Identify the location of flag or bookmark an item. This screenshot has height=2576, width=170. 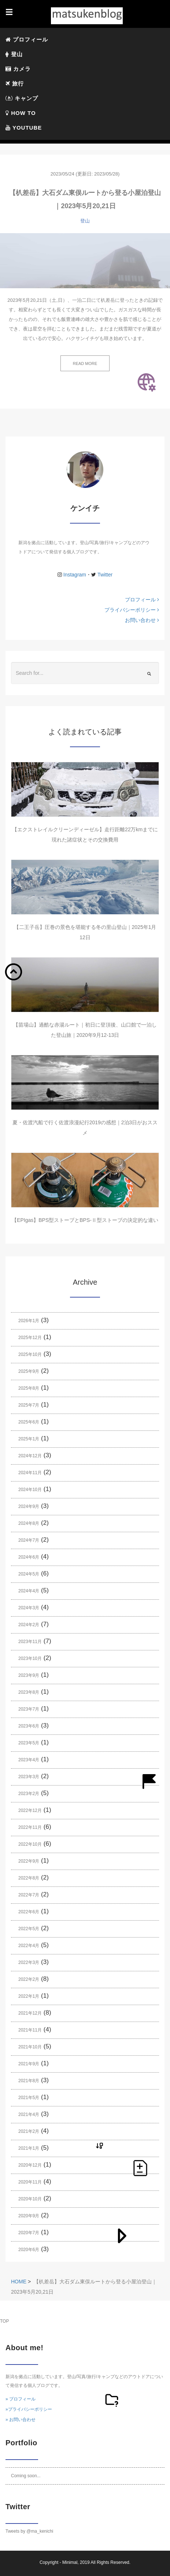
(149, 1781).